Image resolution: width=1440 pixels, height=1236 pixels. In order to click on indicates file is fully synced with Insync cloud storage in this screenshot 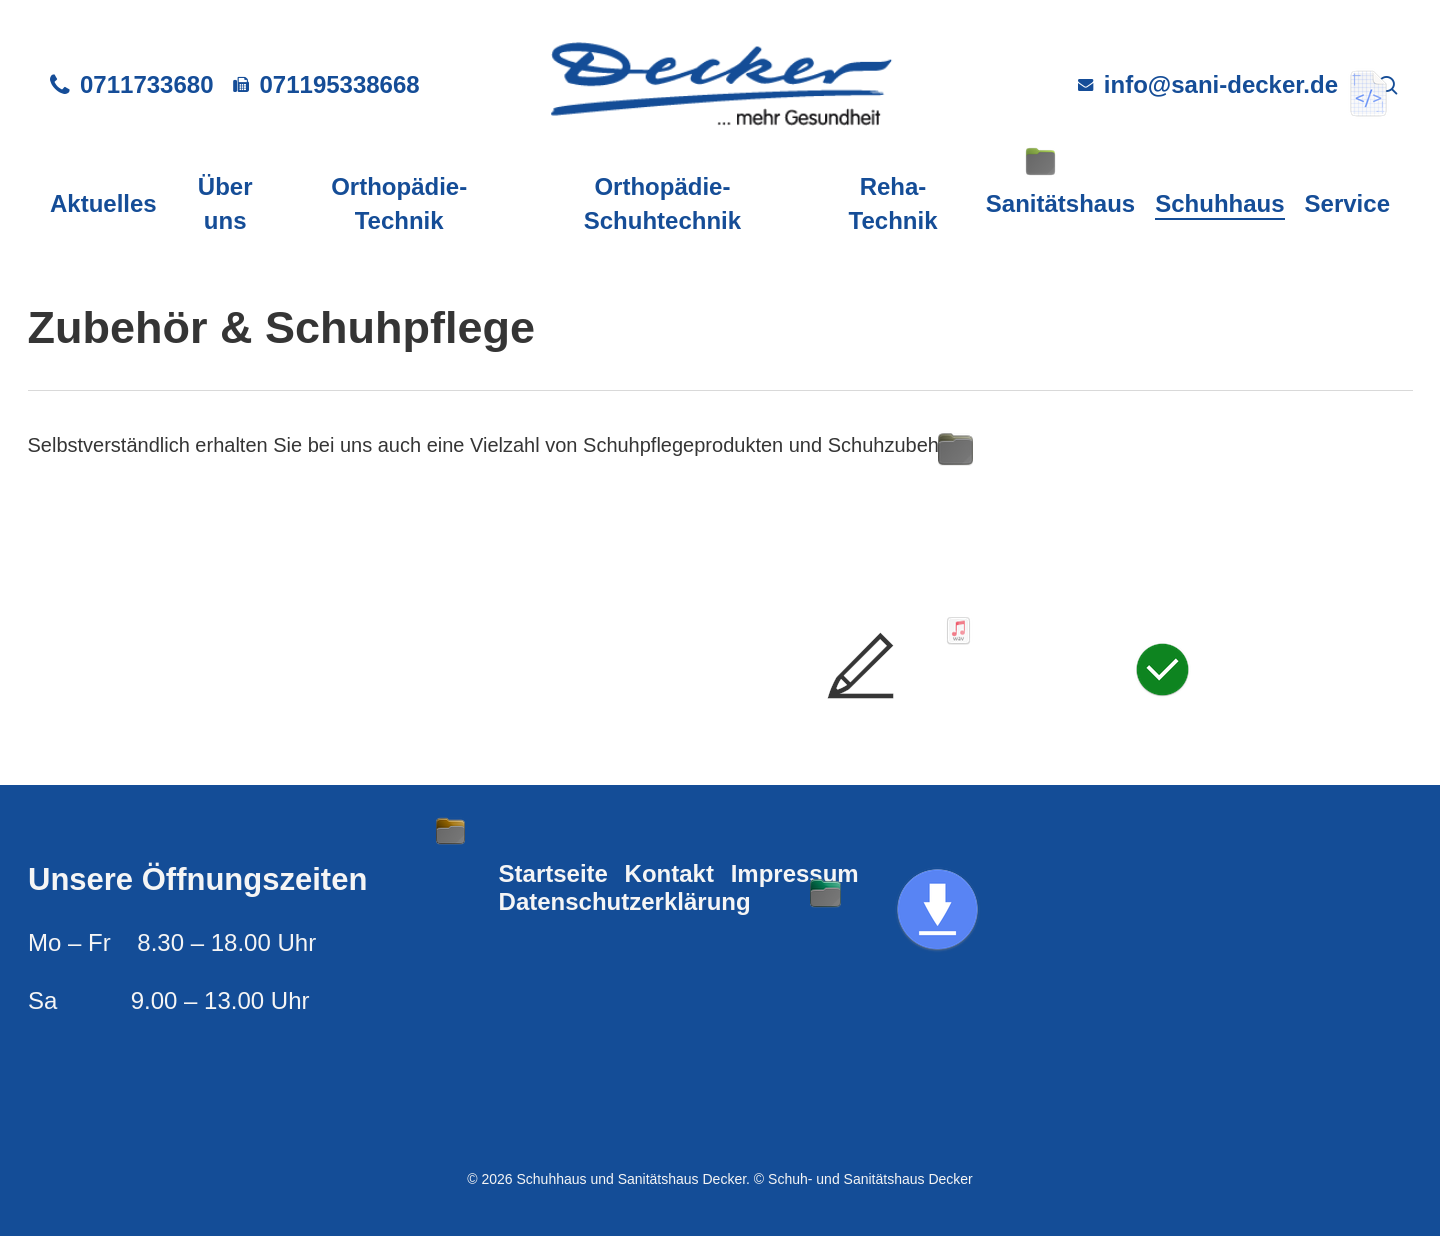, I will do `click(1162, 669)`.